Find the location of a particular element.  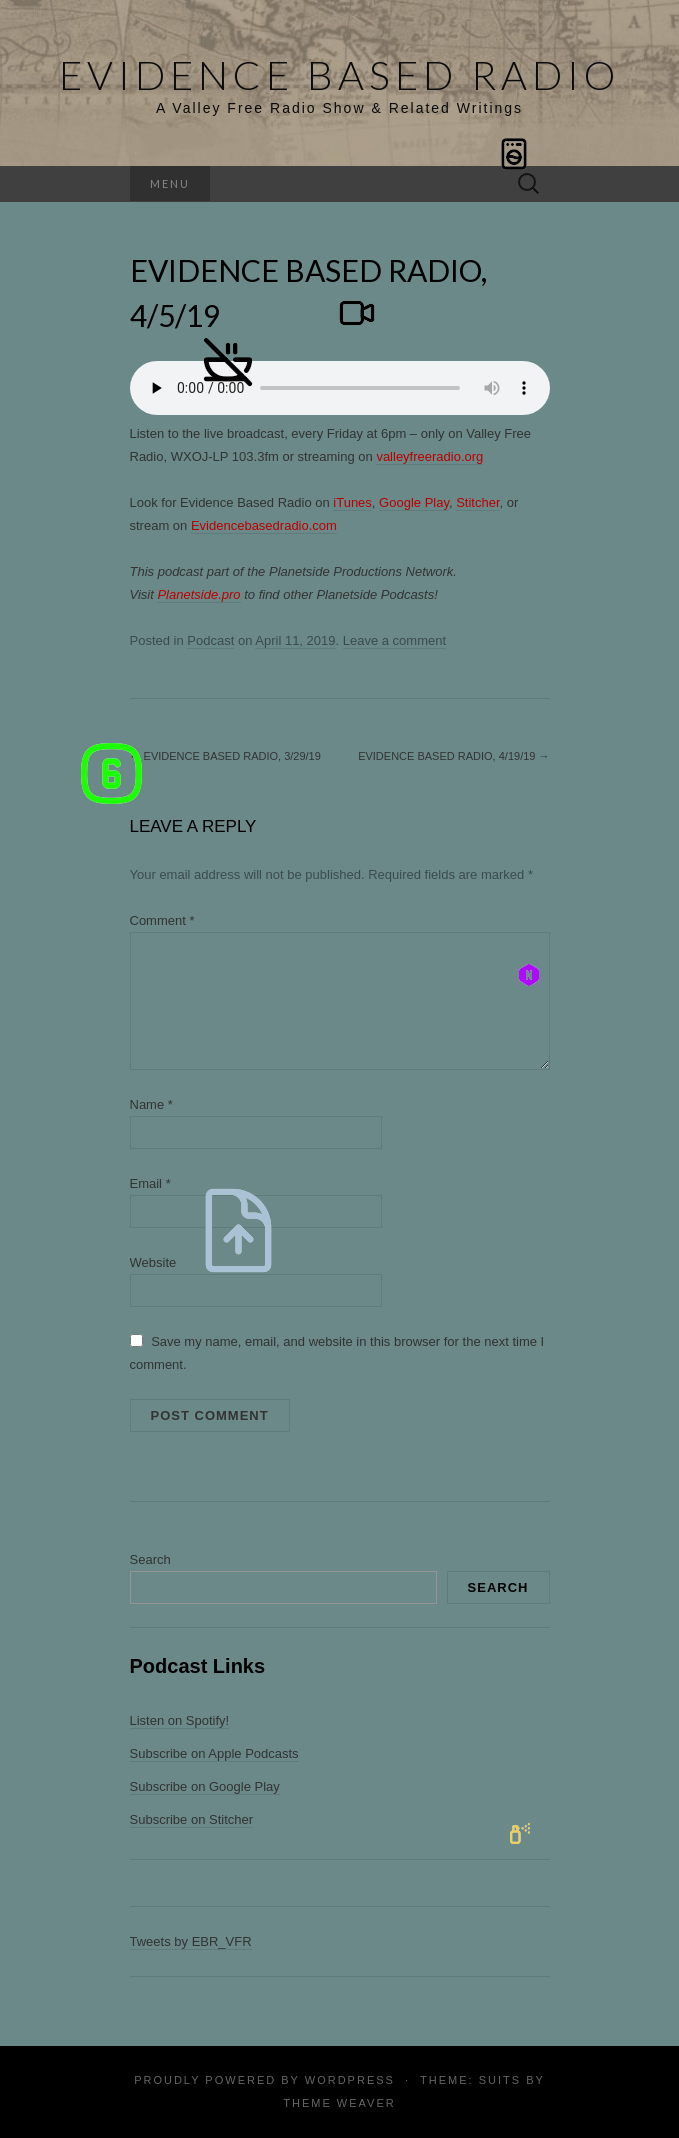

indicates step 6 in a multi-step process is located at coordinates (111, 773).